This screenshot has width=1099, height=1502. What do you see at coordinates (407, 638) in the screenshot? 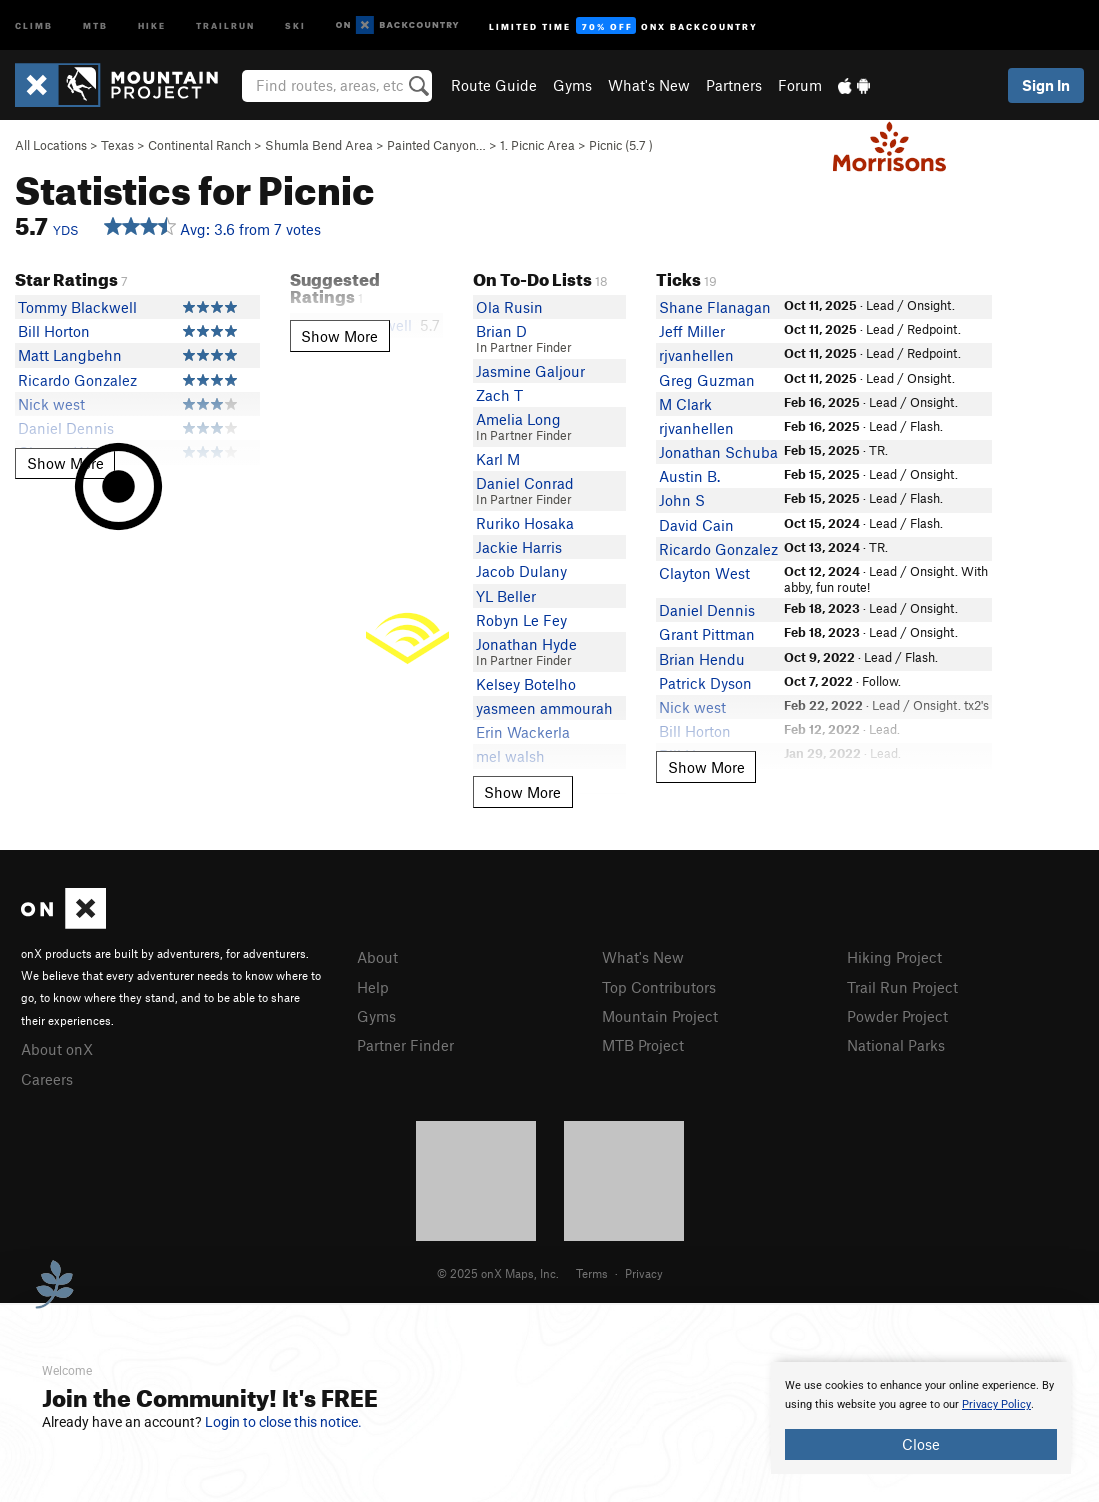
I see `open the Audible app` at bounding box center [407, 638].